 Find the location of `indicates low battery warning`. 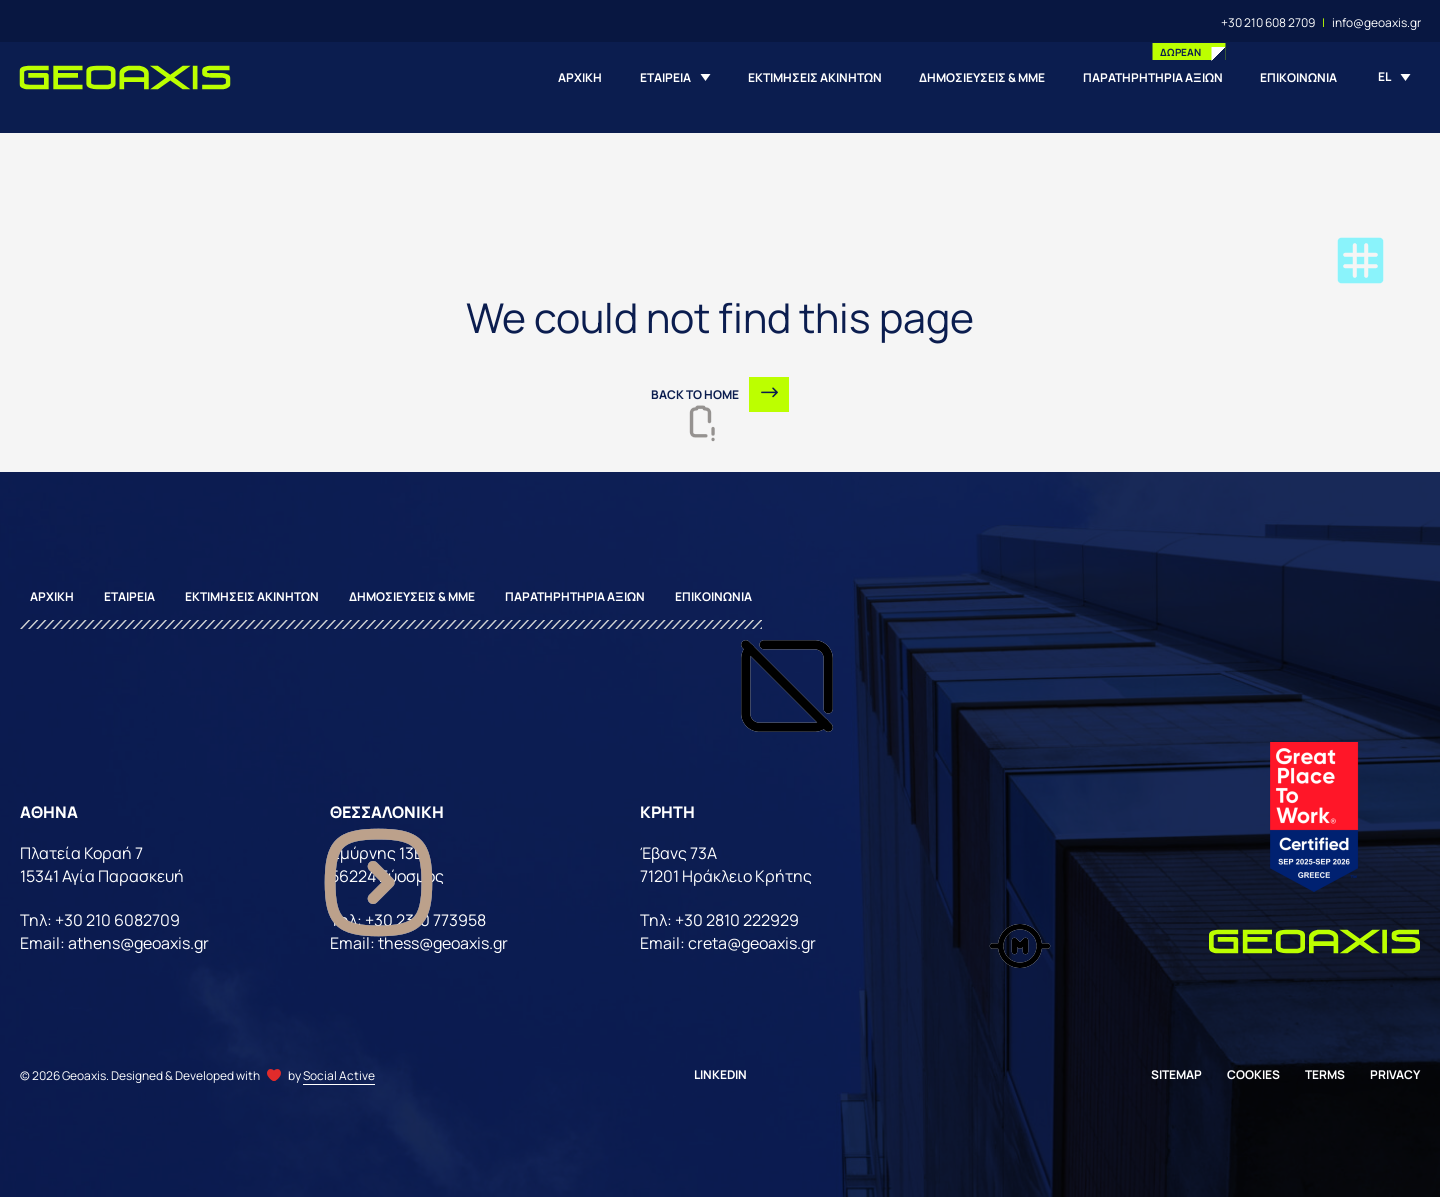

indicates low battery warning is located at coordinates (700, 421).